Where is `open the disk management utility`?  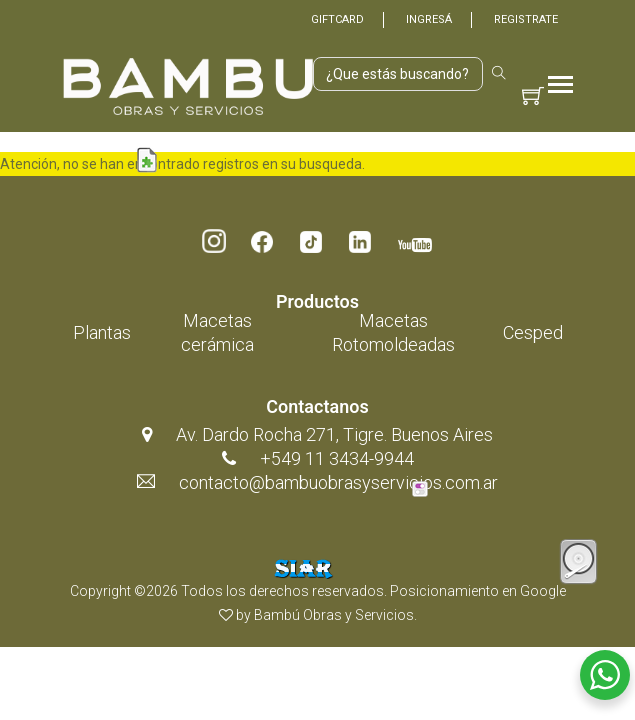 open the disk management utility is located at coordinates (578, 561).